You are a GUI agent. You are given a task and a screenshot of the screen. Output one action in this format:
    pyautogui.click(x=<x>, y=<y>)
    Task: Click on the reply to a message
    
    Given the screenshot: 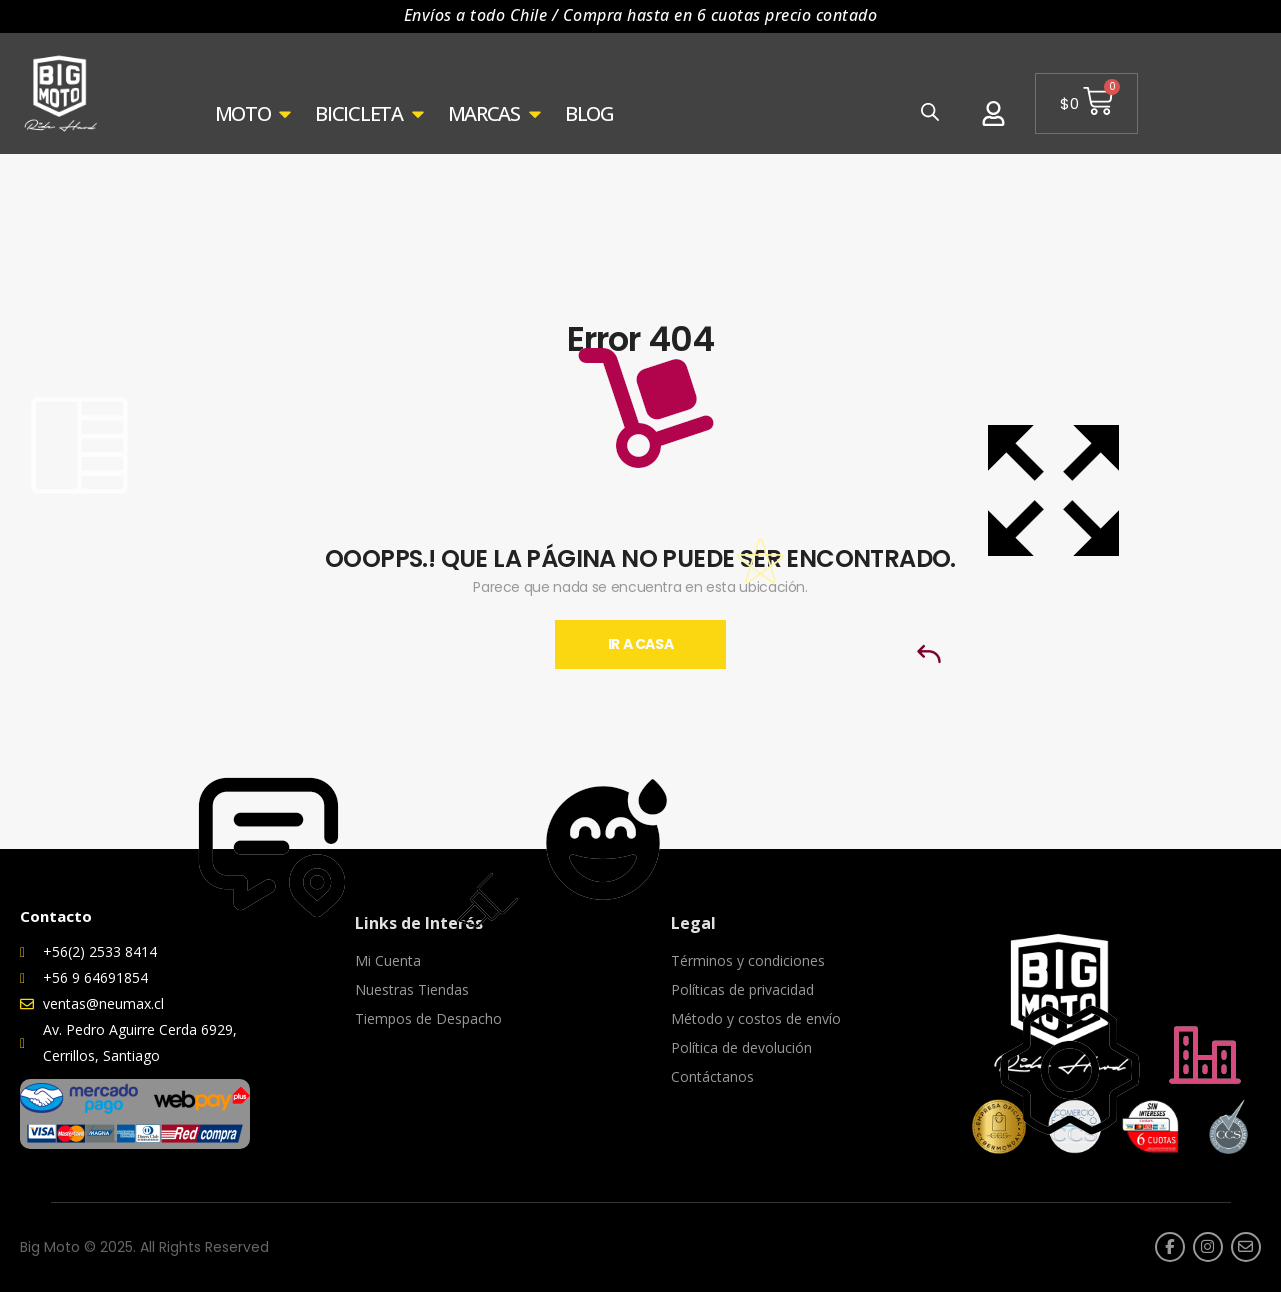 What is the action you would take?
    pyautogui.click(x=929, y=654)
    